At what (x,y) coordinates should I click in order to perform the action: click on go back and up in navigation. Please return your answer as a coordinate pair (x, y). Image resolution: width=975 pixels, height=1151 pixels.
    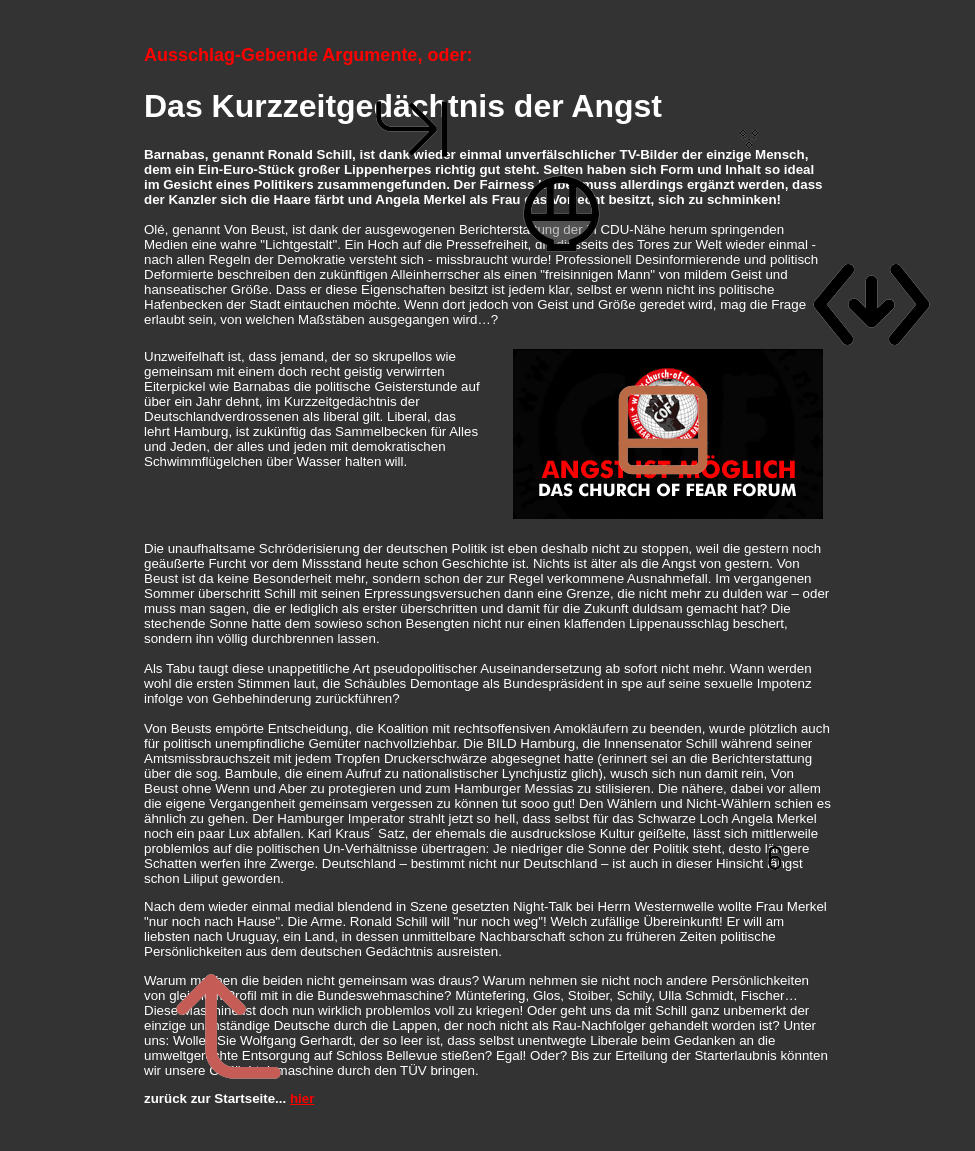
    Looking at the image, I should click on (228, 1026).